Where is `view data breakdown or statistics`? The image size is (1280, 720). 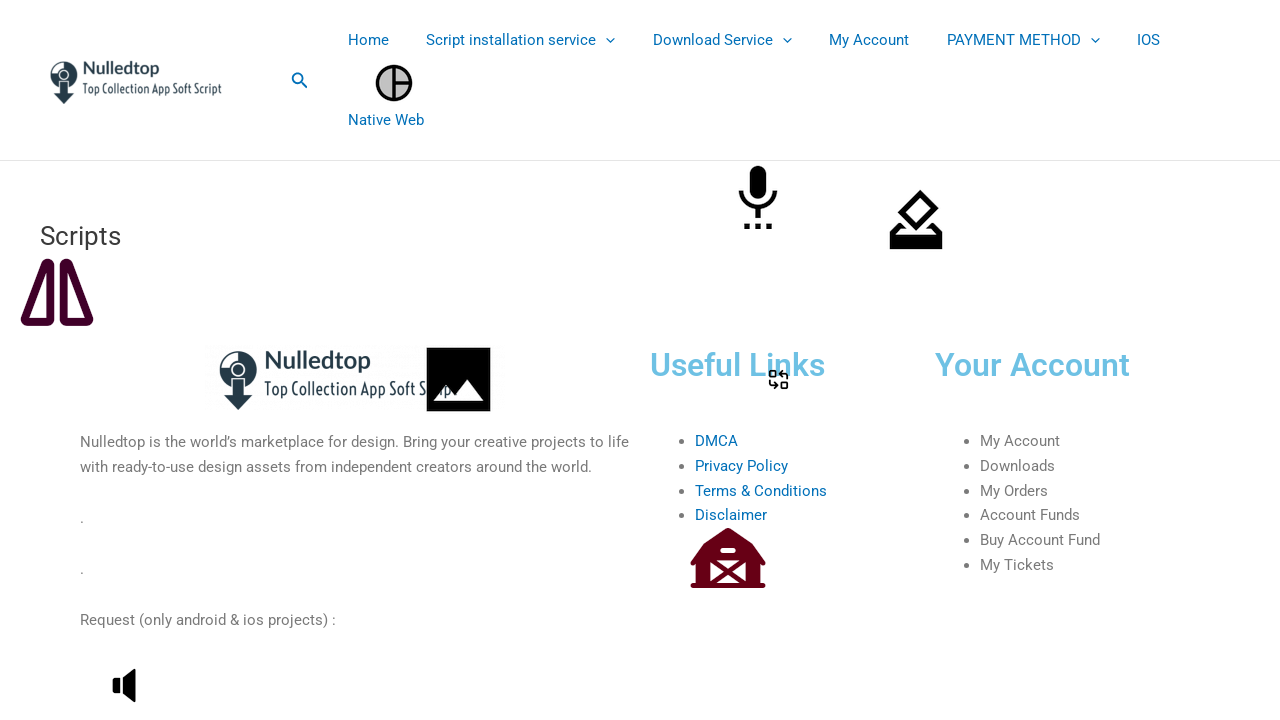
view data breakdown or statistics is located at coordinates (394, 83).